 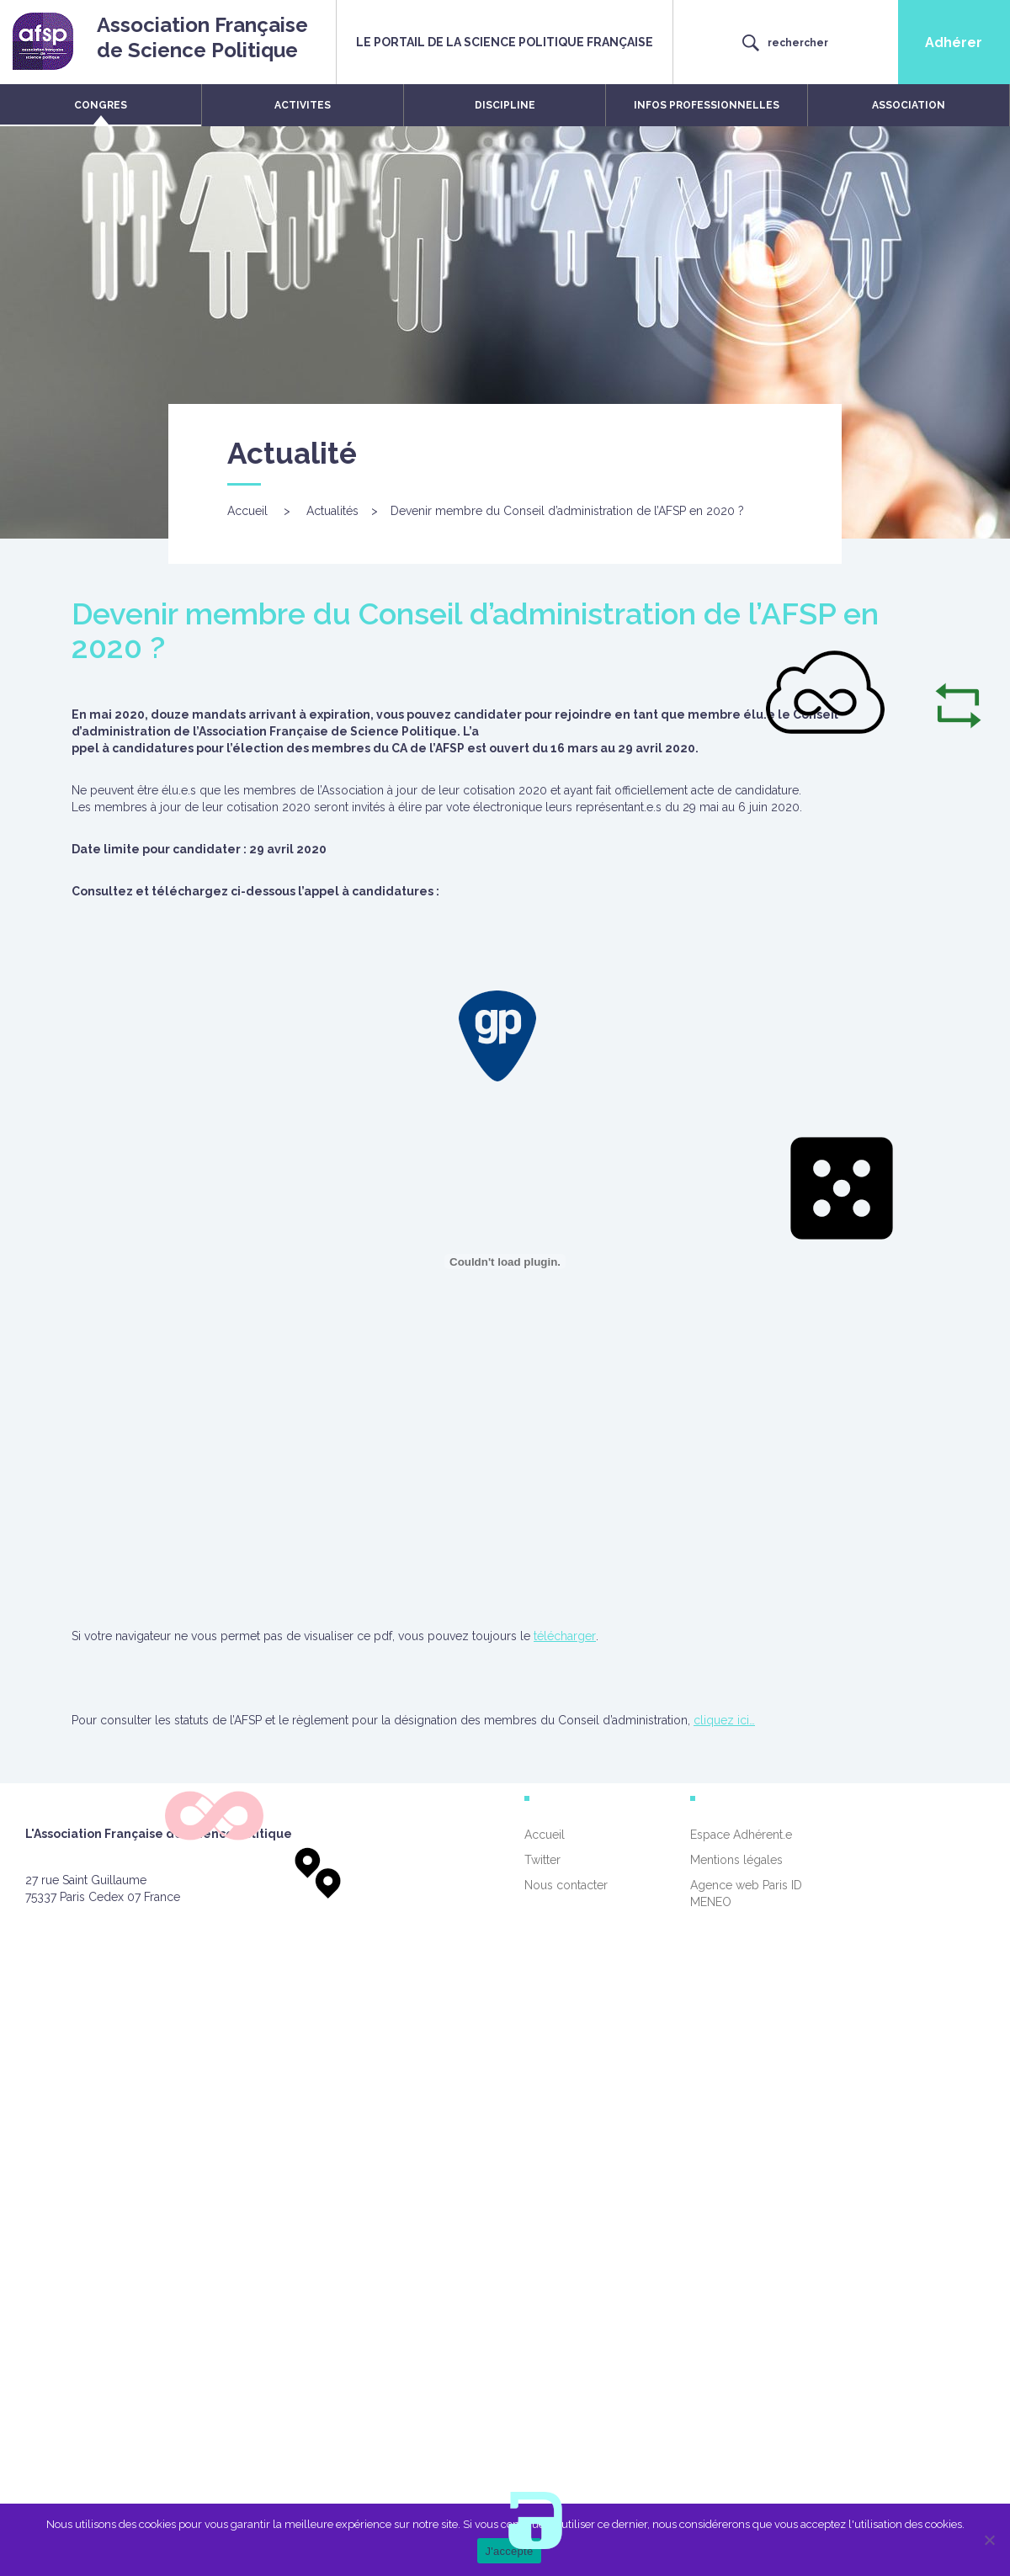 I want to click on open MetaGer search engine, so click(x=535, y=2520).